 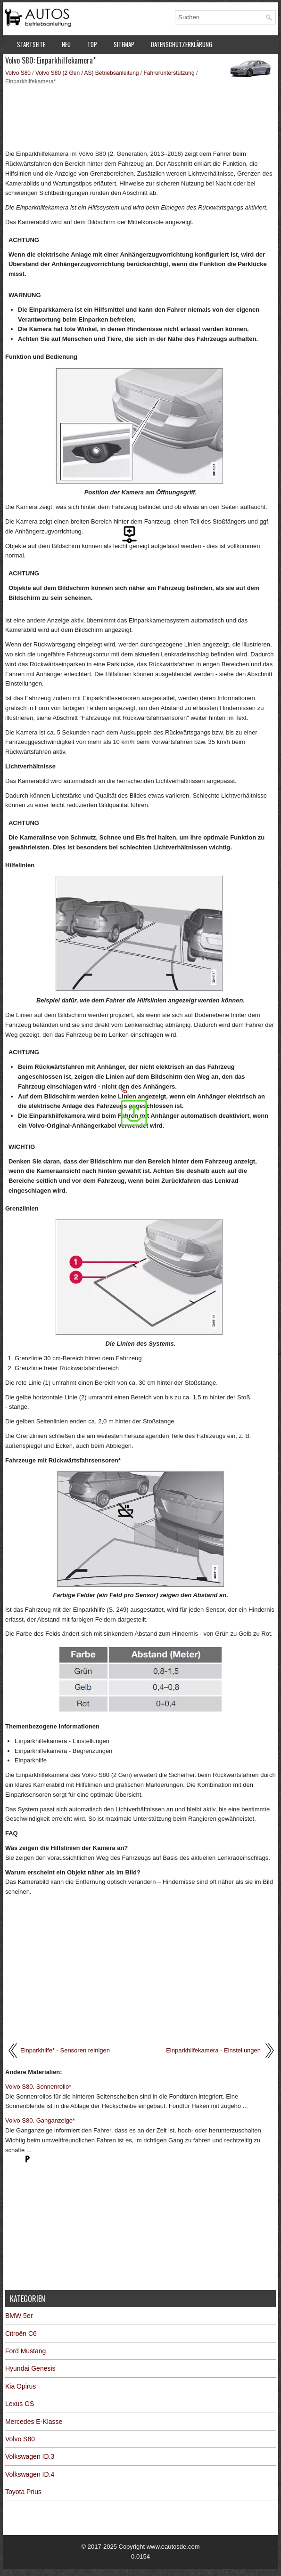 I want to click on indicates parking availability or location, so click(x=27, y=2159).